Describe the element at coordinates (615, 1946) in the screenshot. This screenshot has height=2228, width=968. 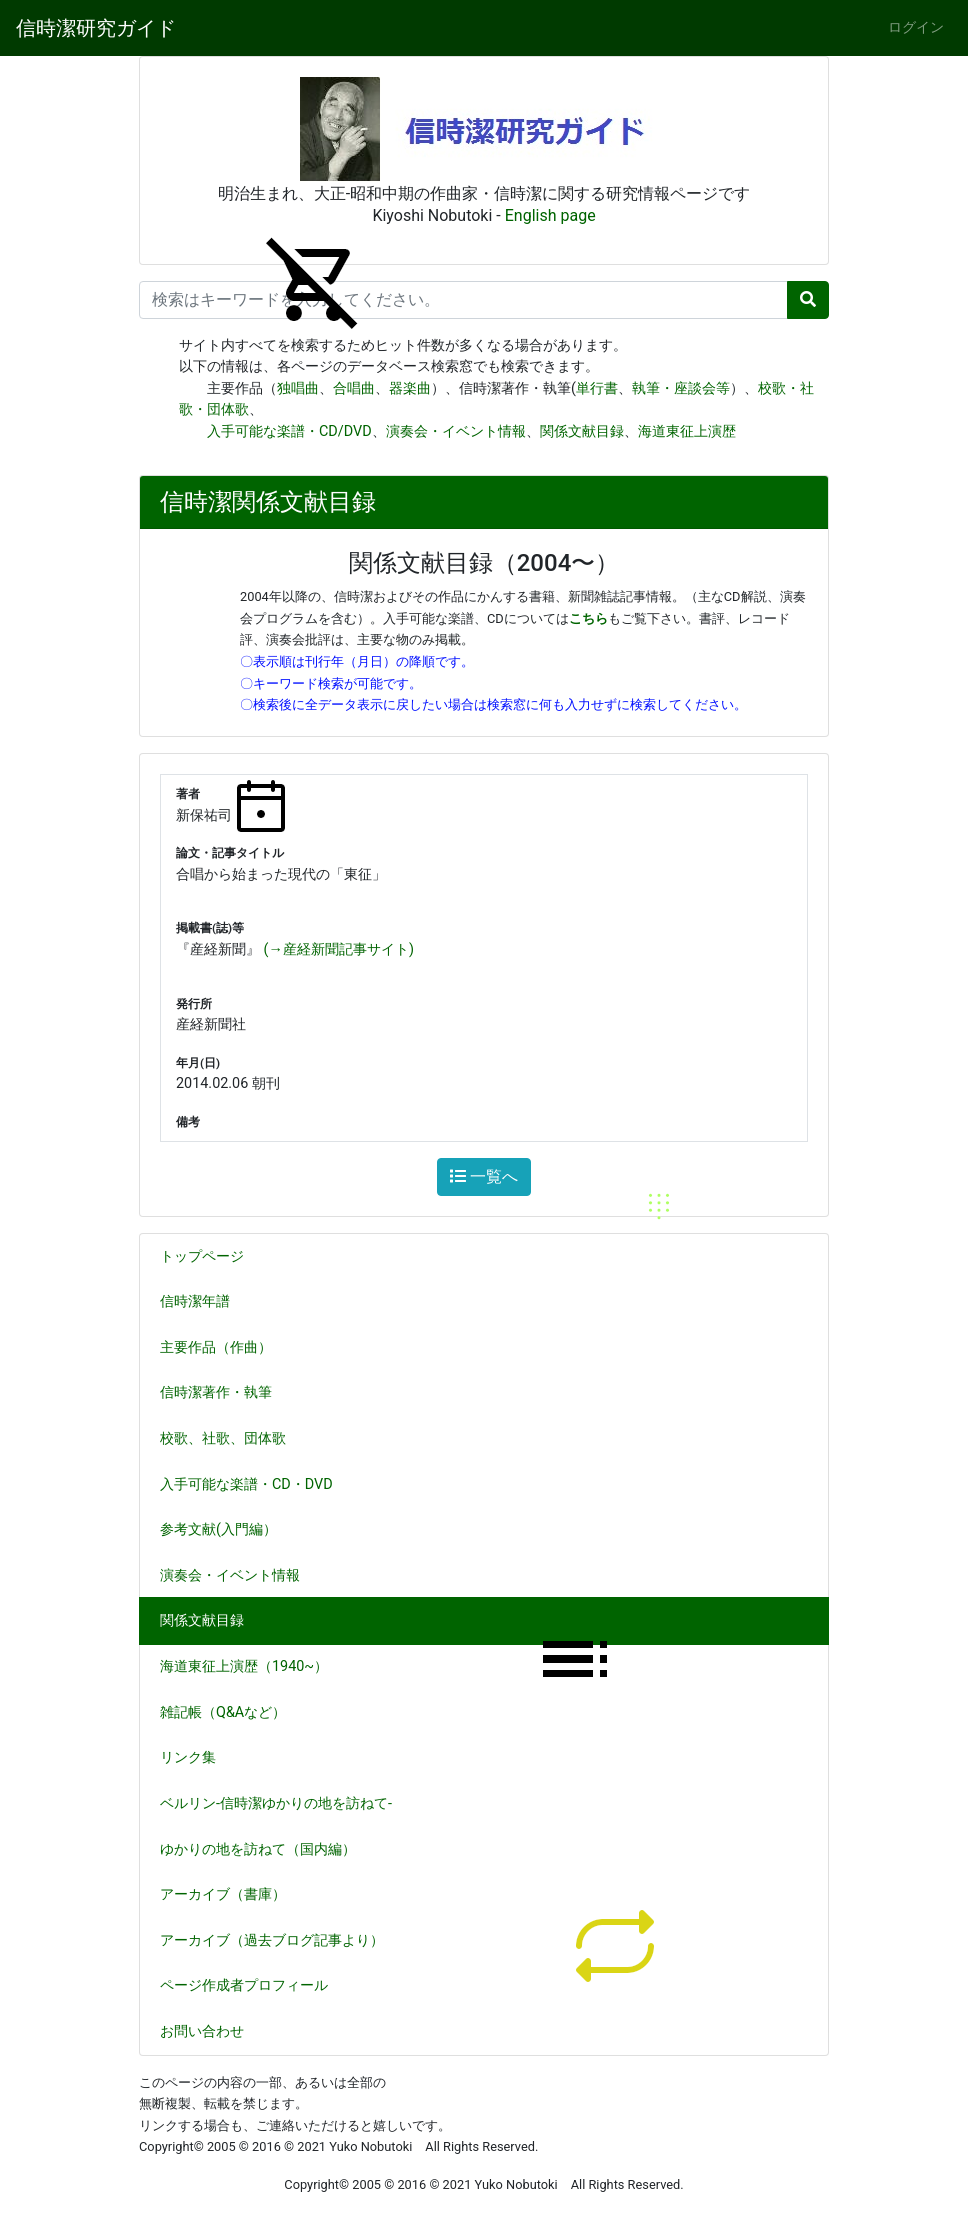
I see `enable repeat mode for media playback` at that location.